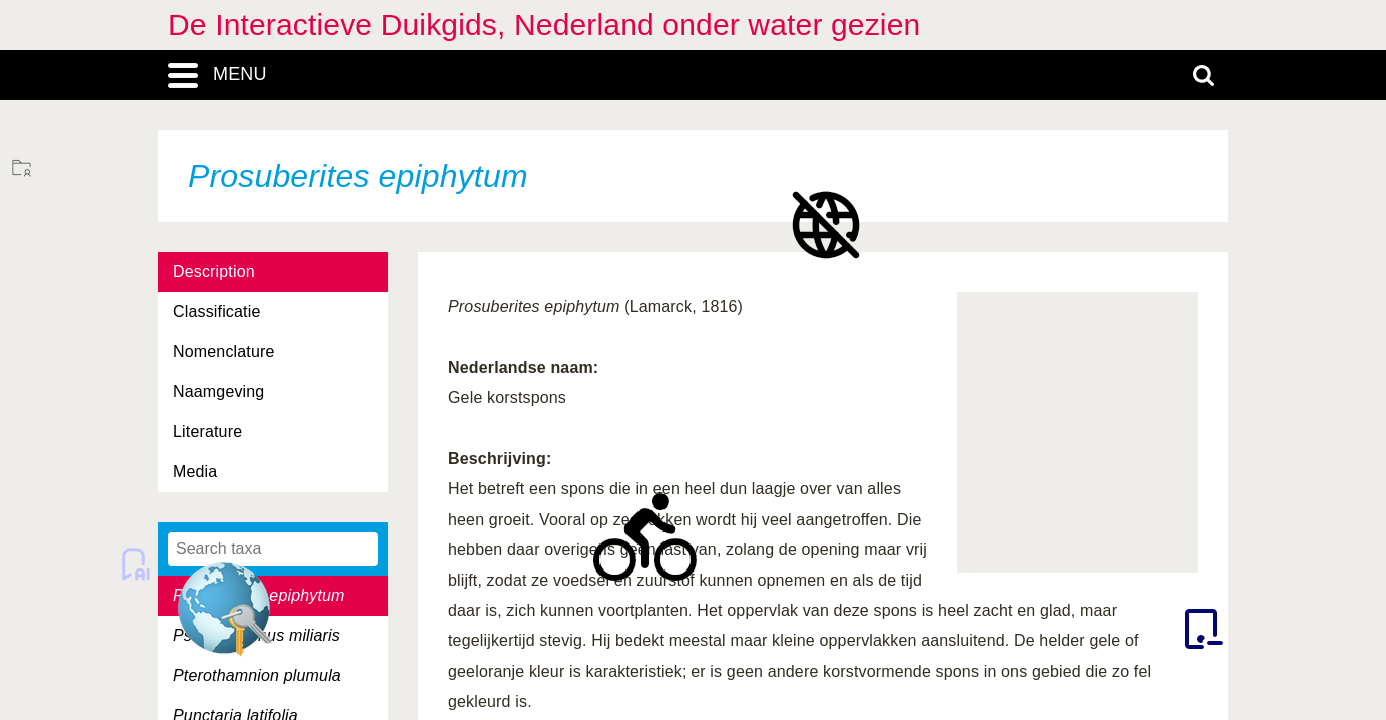 The image size is (1386, 720). Describe the element at coordinates (21, 167) in the screenshot. I see `access user-specific files or documents` at that location.